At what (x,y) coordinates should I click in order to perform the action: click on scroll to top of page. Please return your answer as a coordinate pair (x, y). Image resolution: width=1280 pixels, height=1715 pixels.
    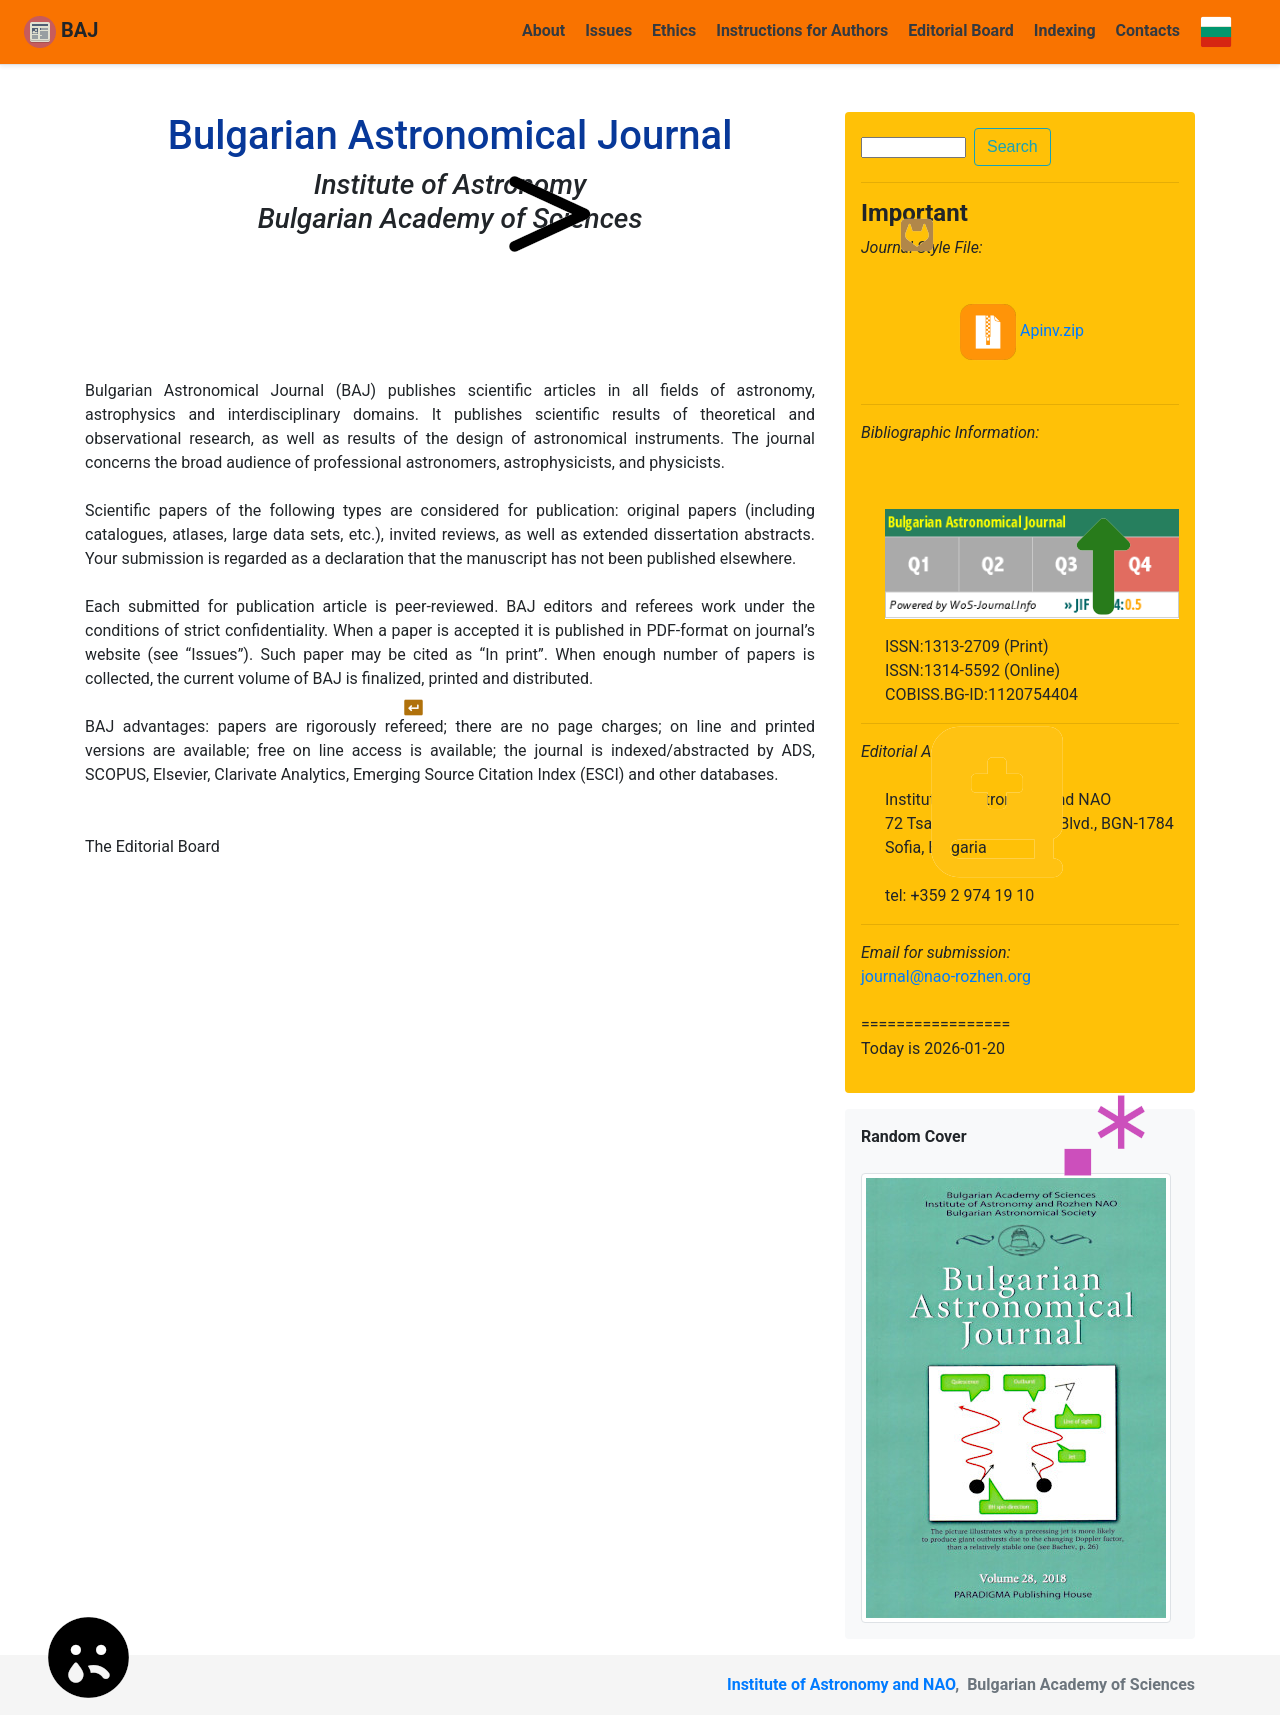
    Looking at the image, I should click on (1103, 566).